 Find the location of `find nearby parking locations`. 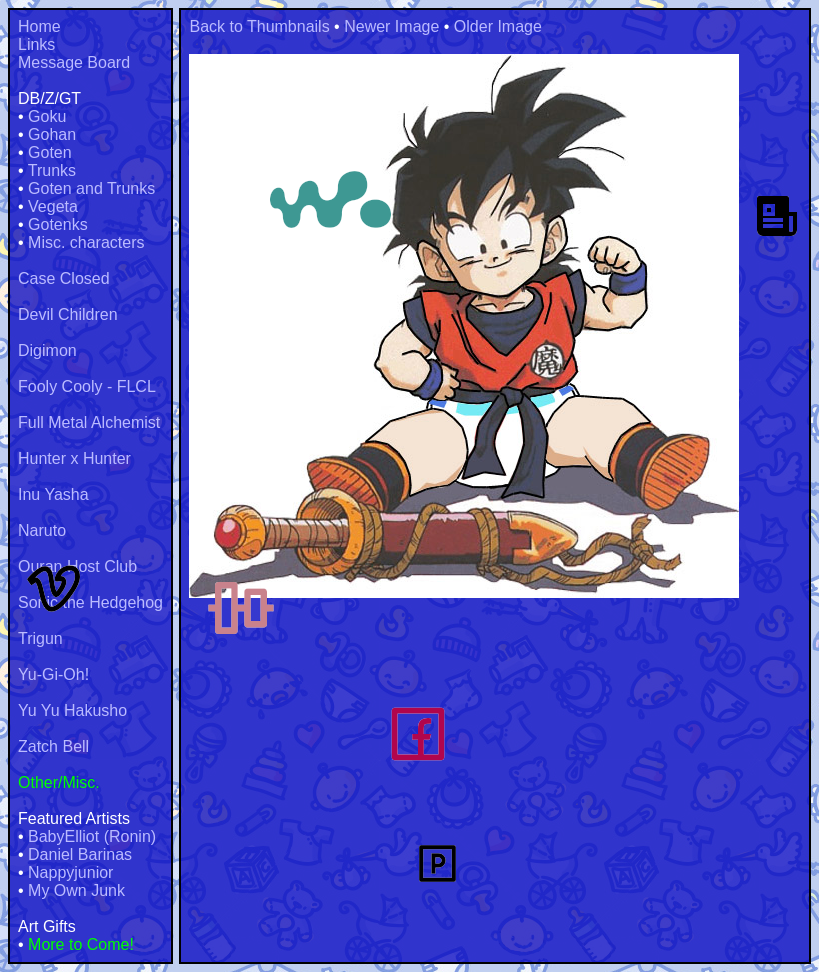

find nearby parking locations is located at coordinates (437, 863).